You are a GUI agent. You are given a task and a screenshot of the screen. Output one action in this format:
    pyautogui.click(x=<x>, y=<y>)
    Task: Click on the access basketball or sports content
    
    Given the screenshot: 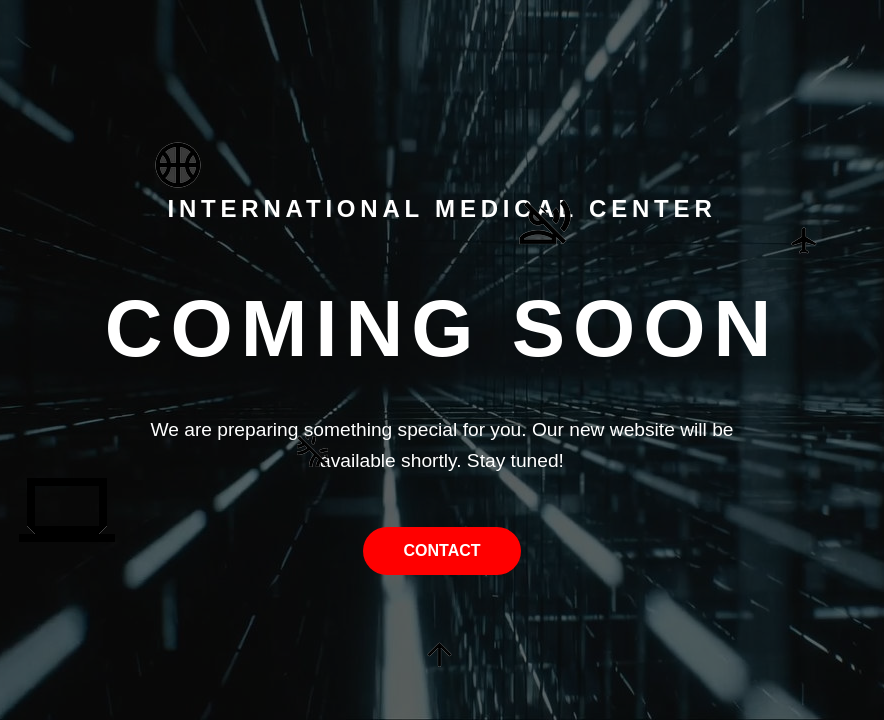 What is the action you would take?
    pyautogui.click(x=178, y=165)
    